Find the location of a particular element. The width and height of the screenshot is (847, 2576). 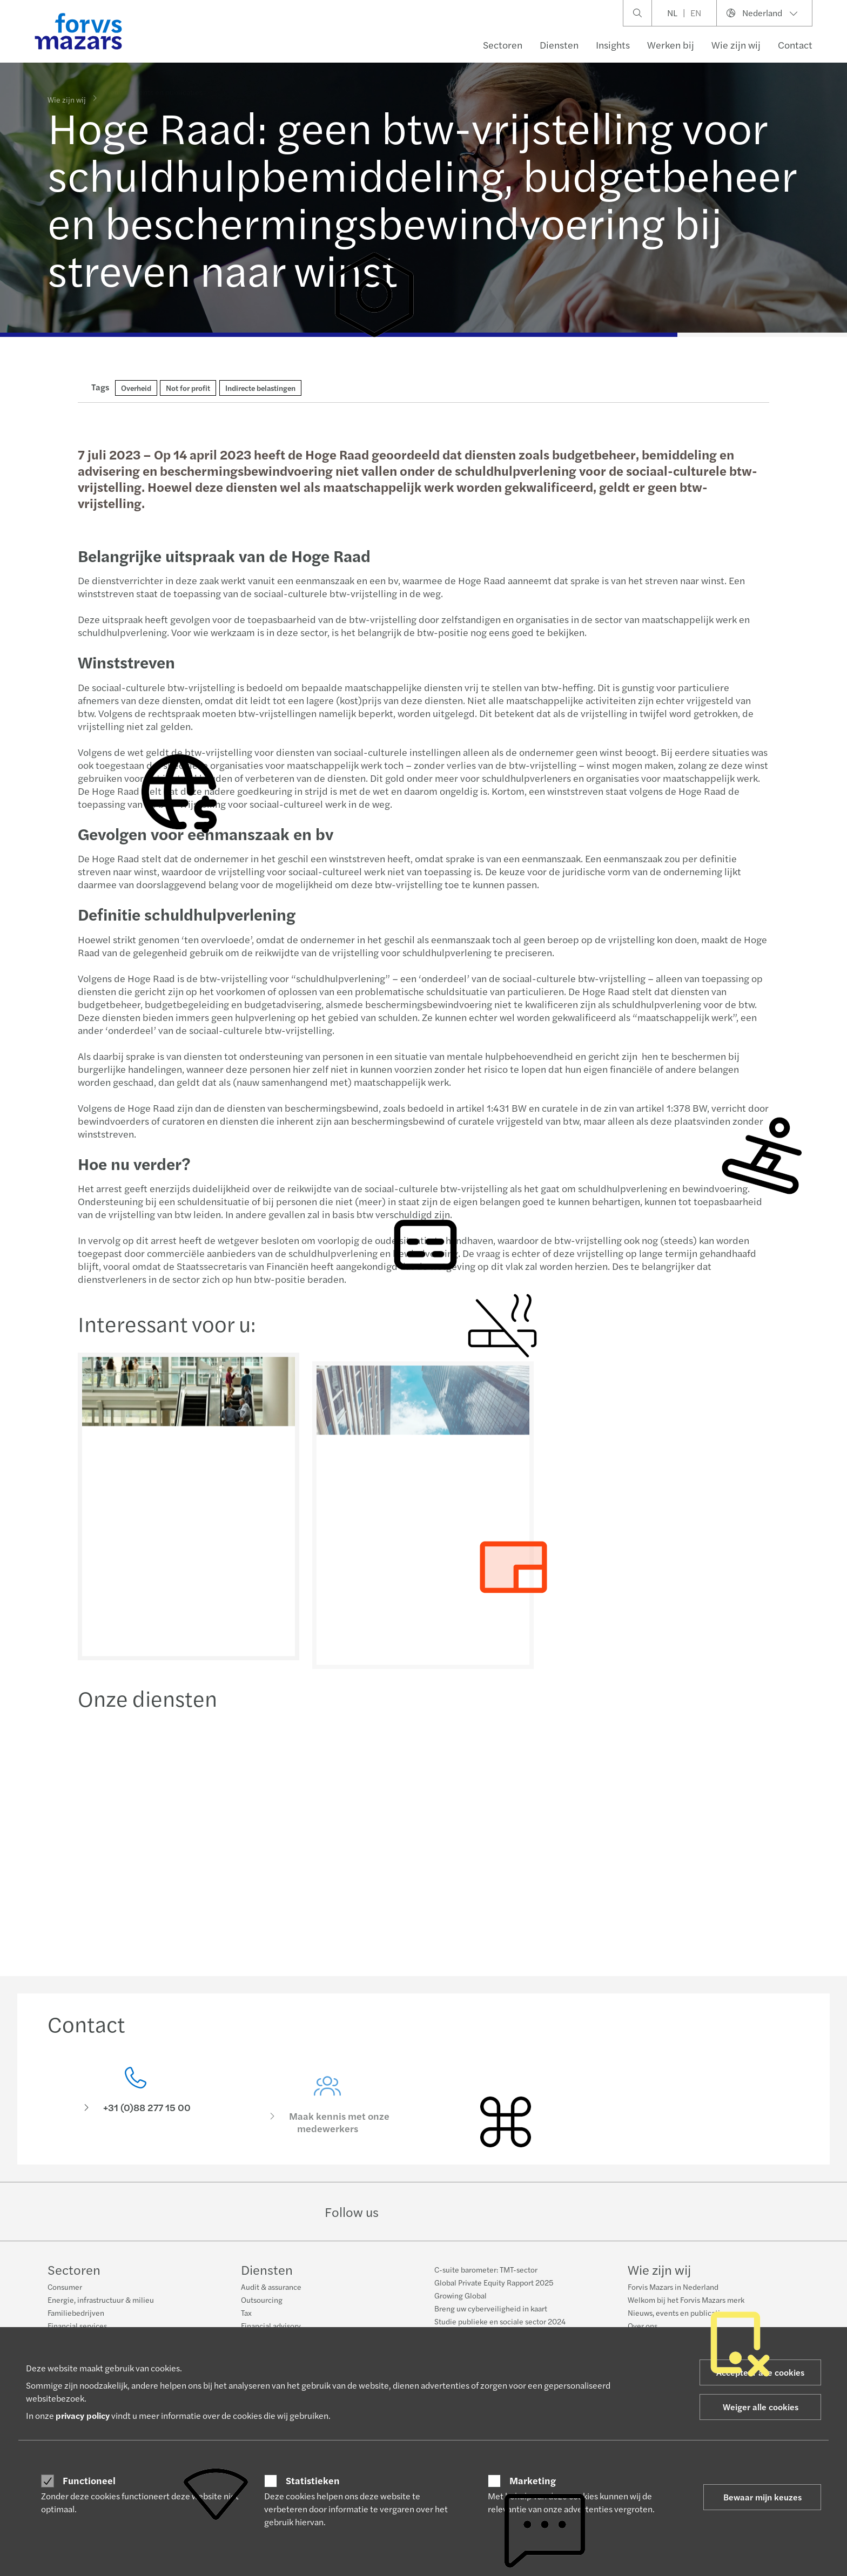

access international currency exchange is located at coordinates (179, 792).